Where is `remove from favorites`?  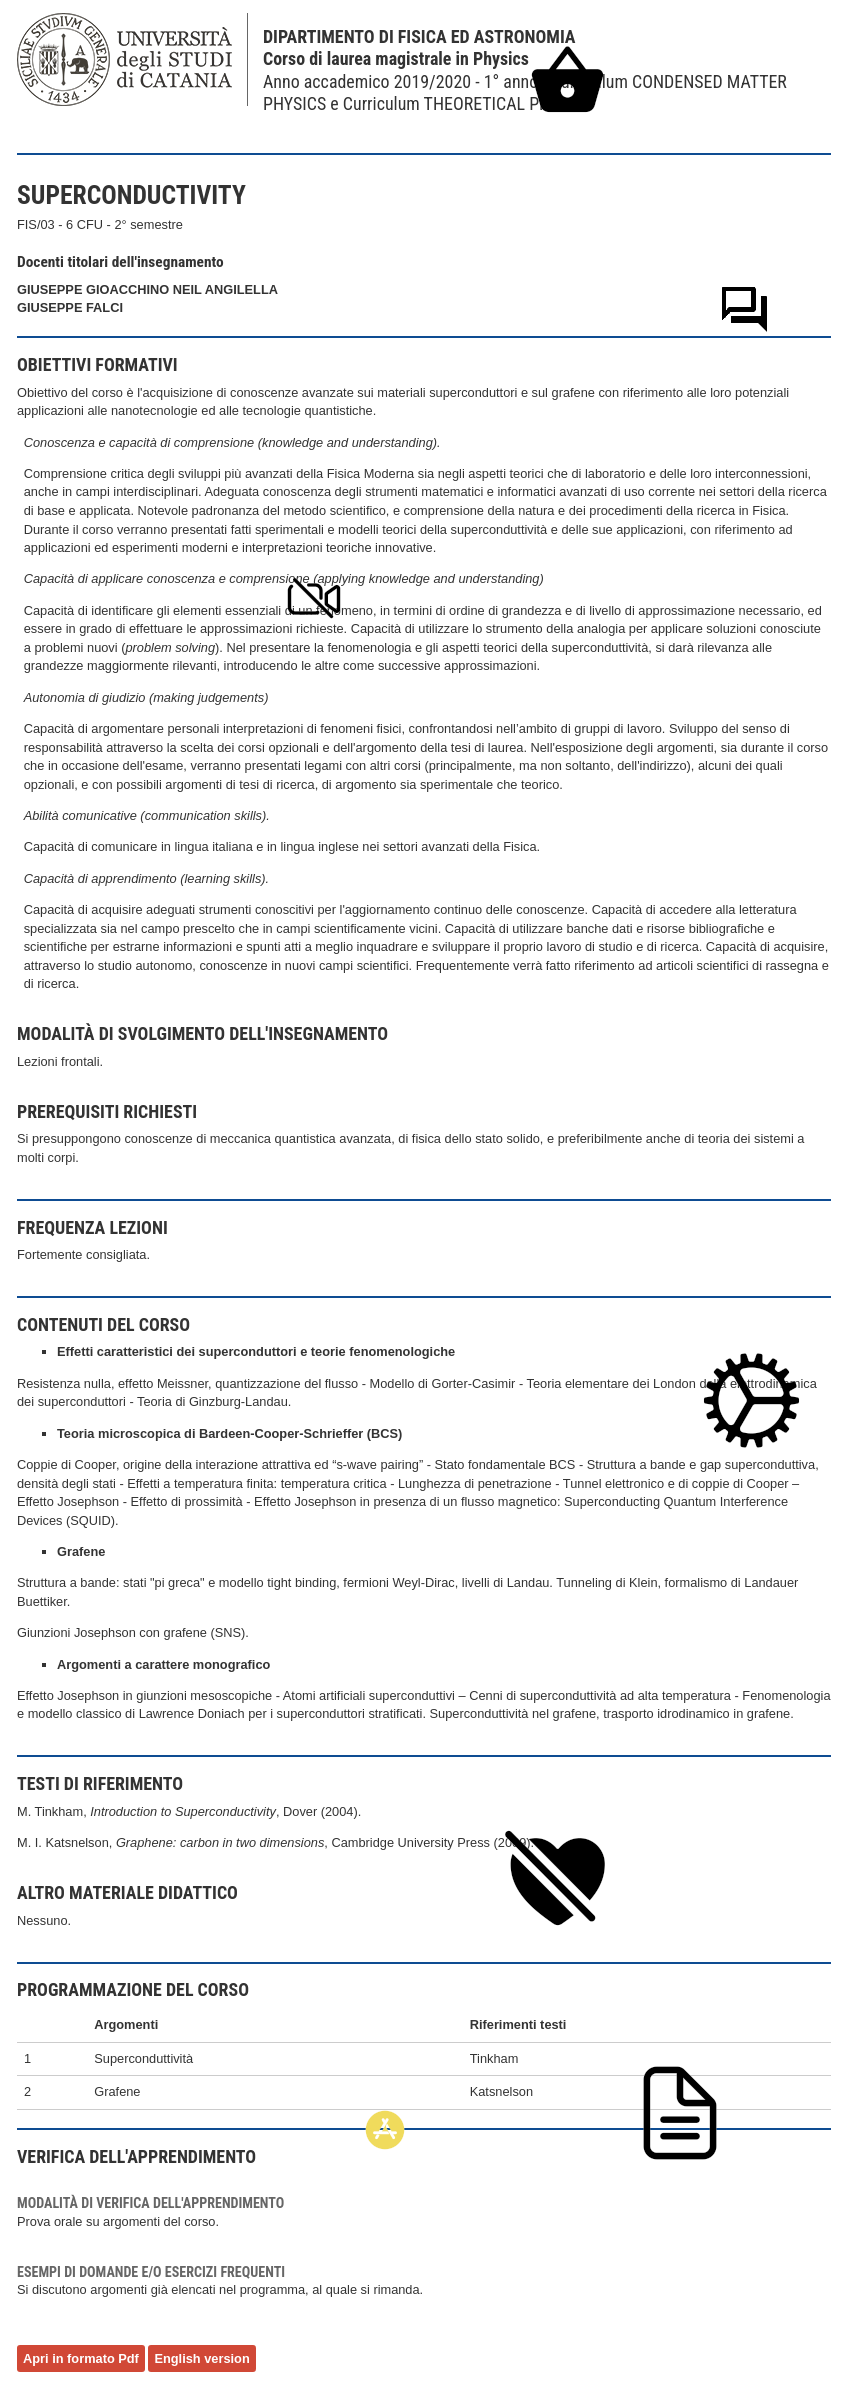
remove from favorites is located at coordinates (555, 1878).